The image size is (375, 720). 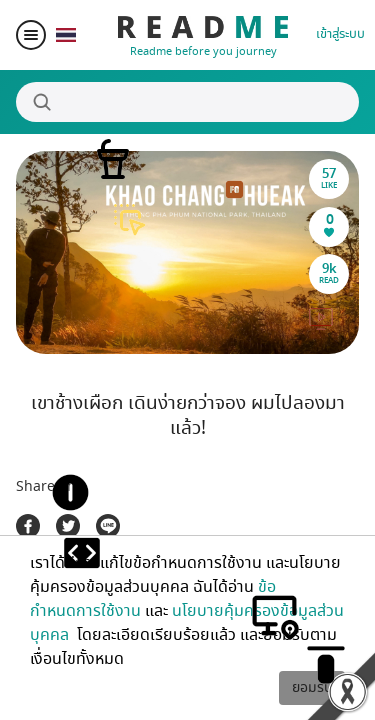 What do you see at coordinates (326, 665) in the screenshot?
I see `align selected element to top` at bounding box center [326, 665].